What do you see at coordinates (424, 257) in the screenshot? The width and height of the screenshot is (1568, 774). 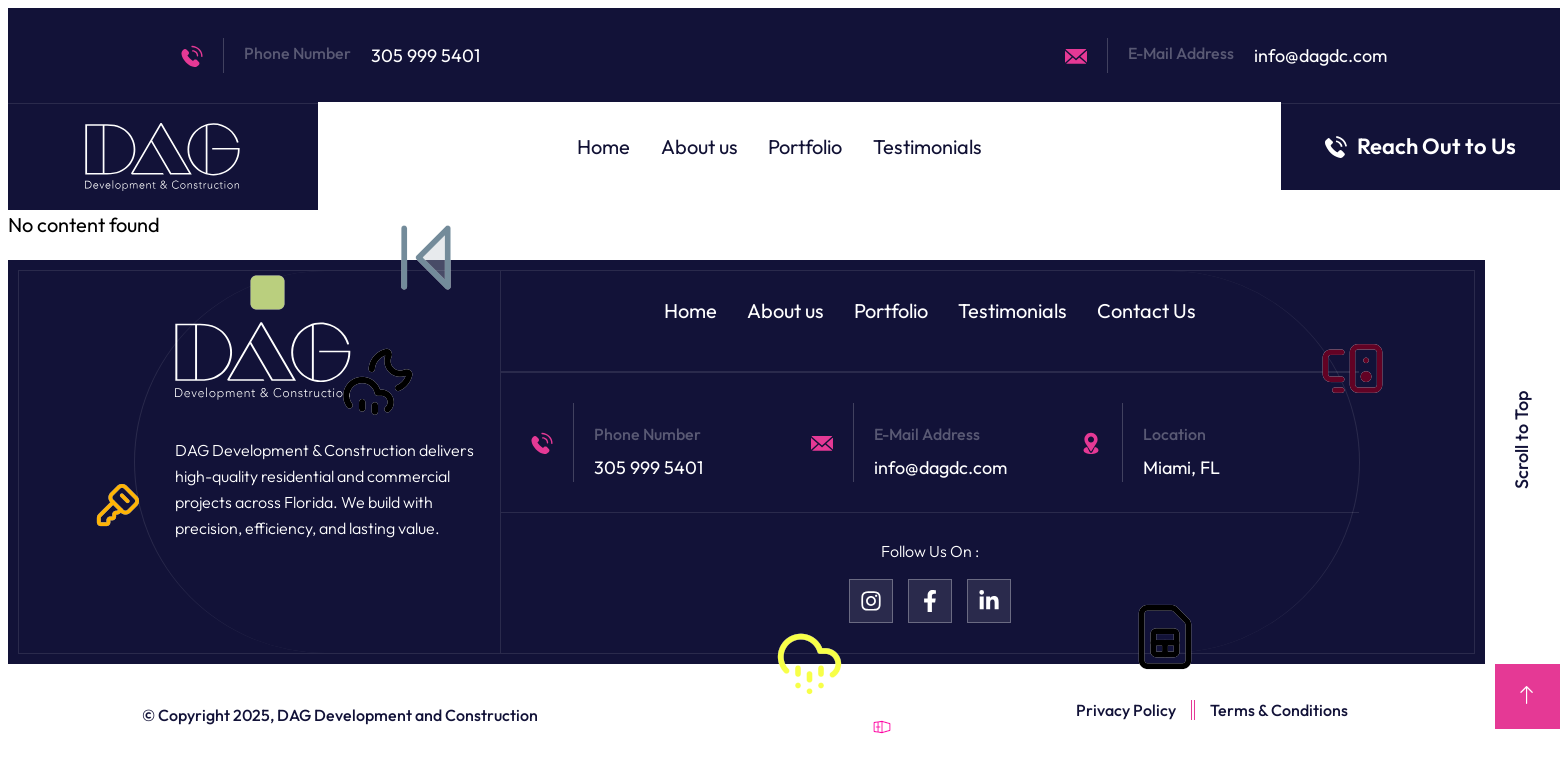 I see `go to the beginning or first item` at bounding box center [424, 257].